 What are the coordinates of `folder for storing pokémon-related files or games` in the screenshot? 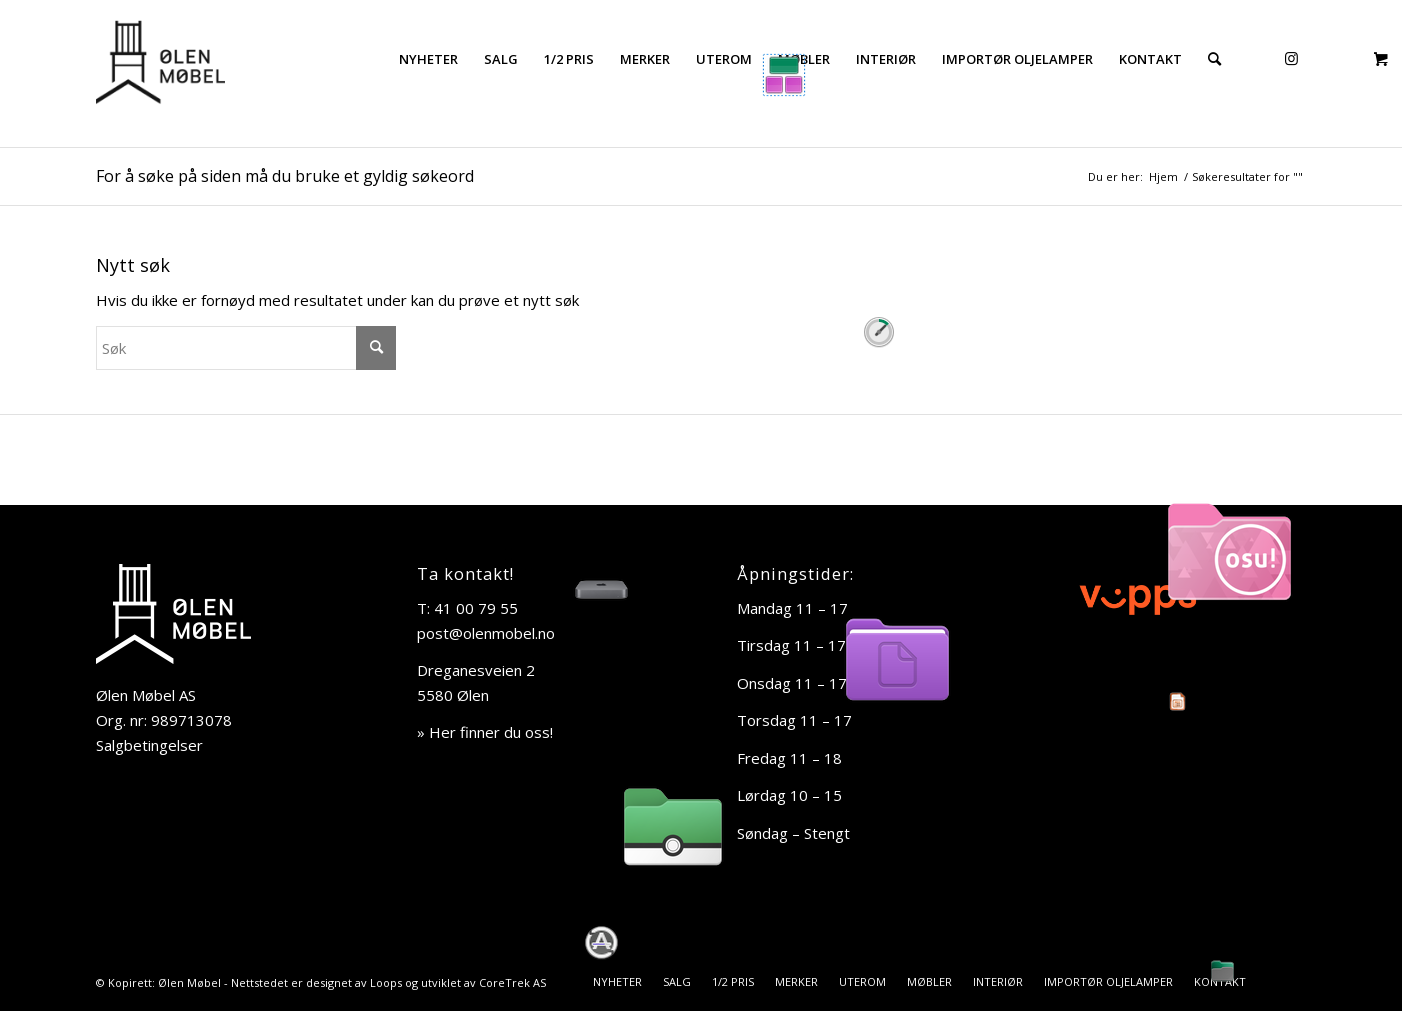 It's located at (672, 829).